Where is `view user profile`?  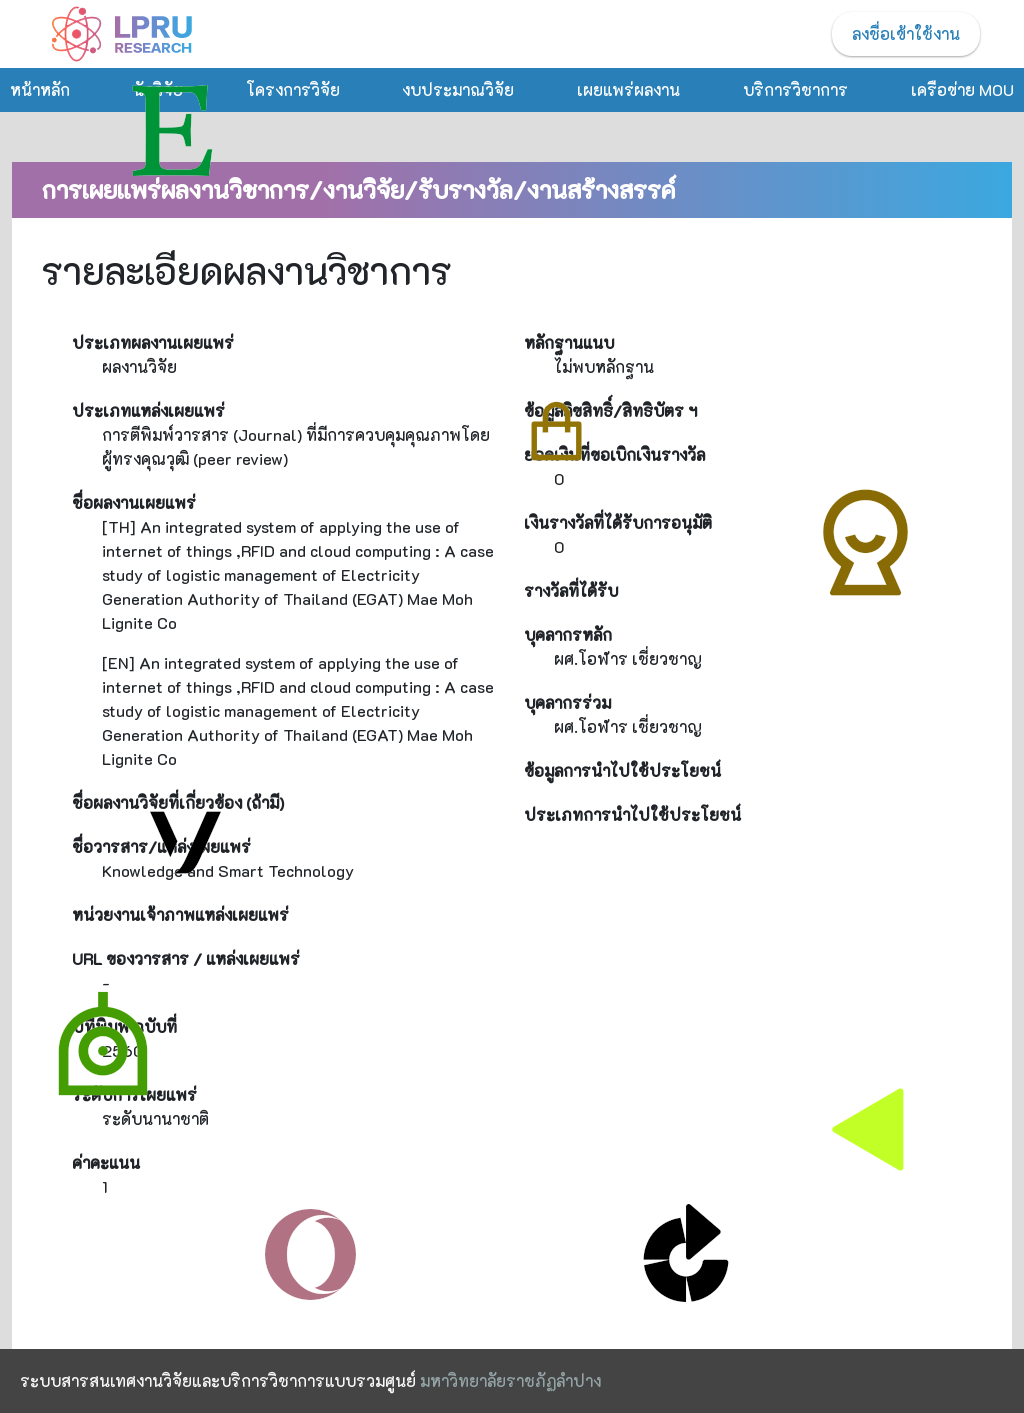 view user profile is located at coordinates (865, 542).